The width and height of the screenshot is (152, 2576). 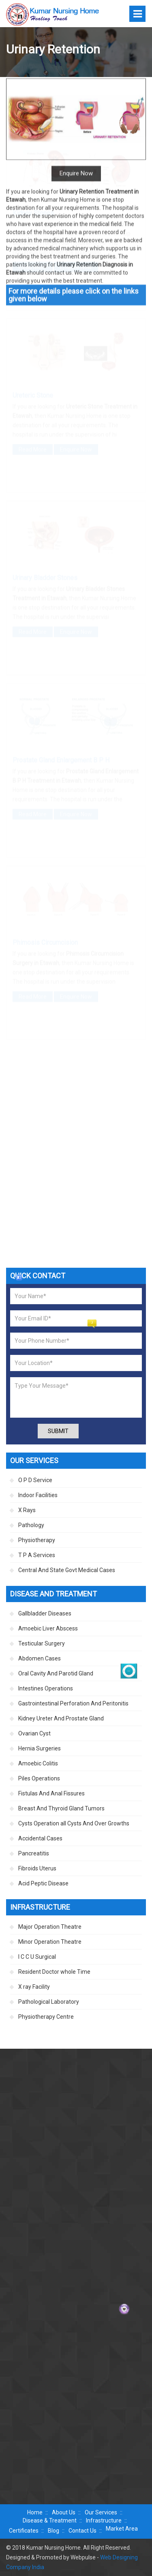 I want to click on connect to a network, so click(x=124, y=2309).